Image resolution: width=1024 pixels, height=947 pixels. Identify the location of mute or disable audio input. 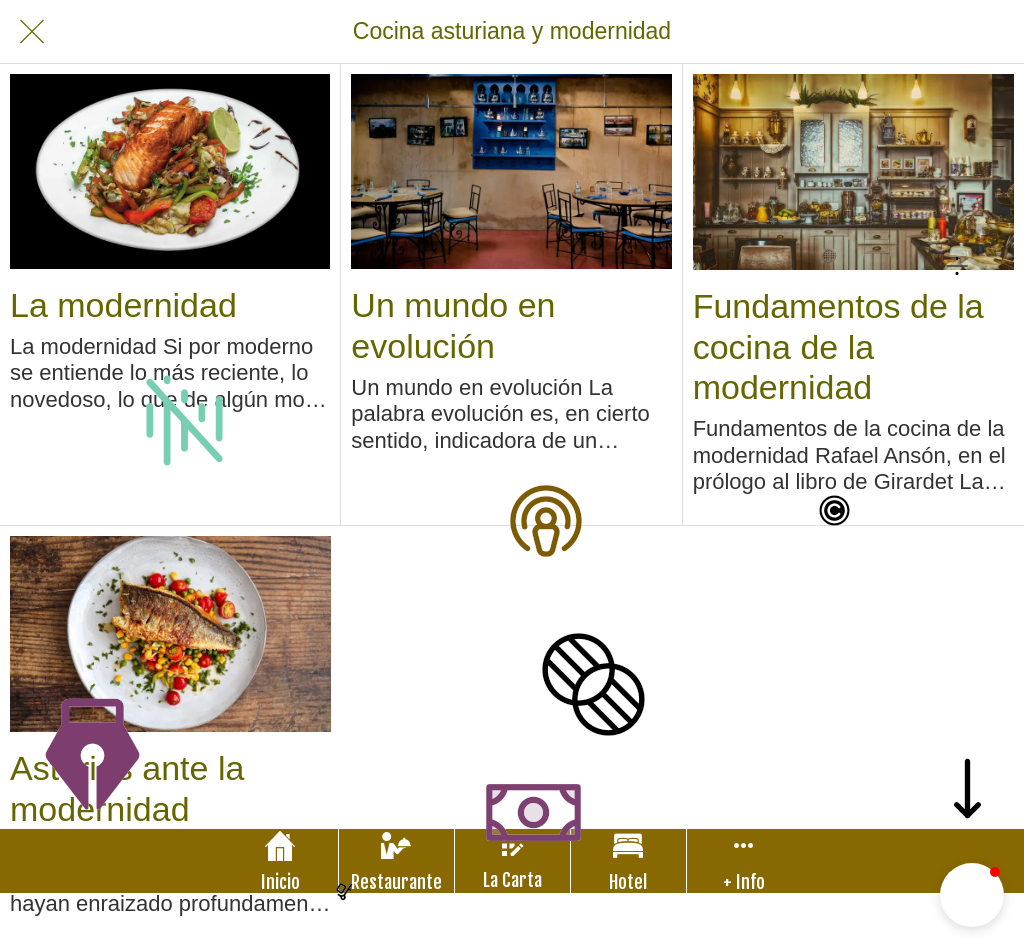
(184, 420).